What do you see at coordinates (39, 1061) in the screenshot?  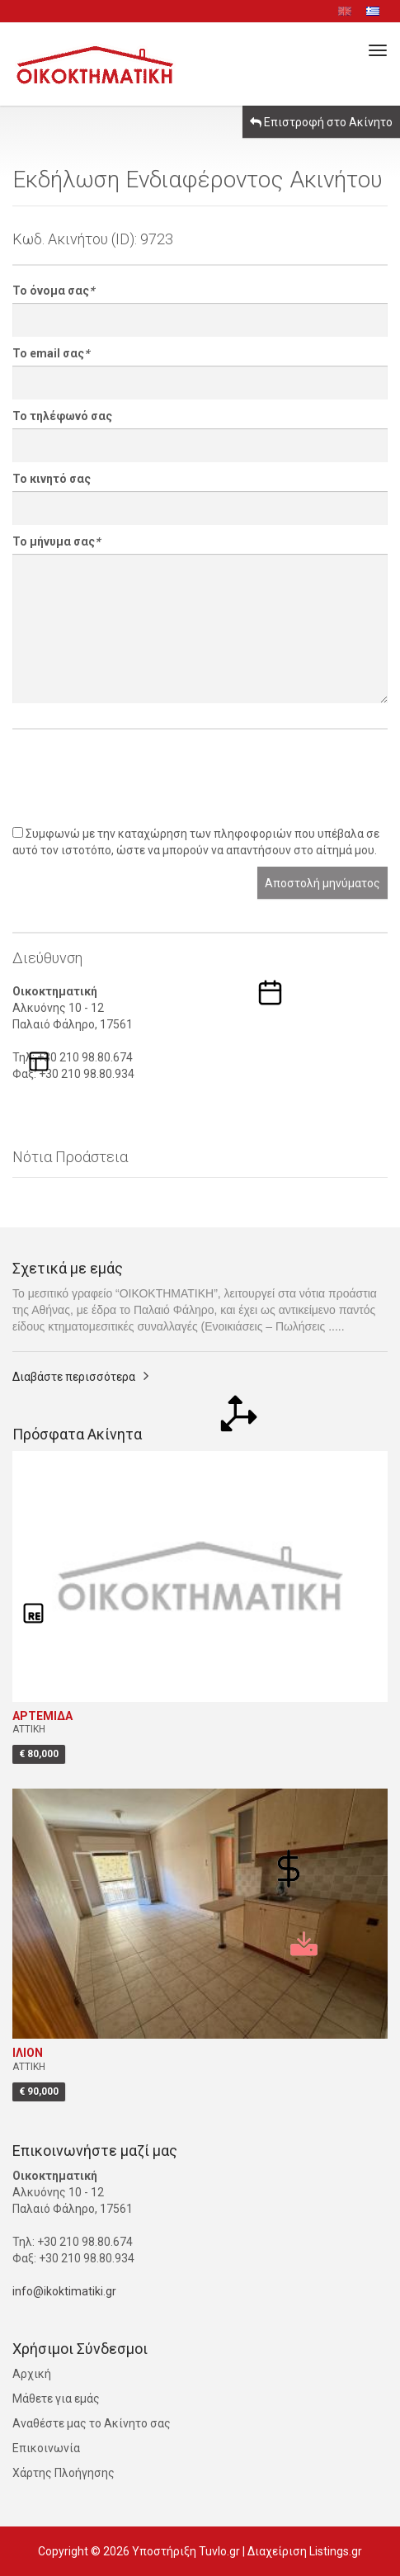 I see `change page layout or view` at bounding box center [39, 1061].